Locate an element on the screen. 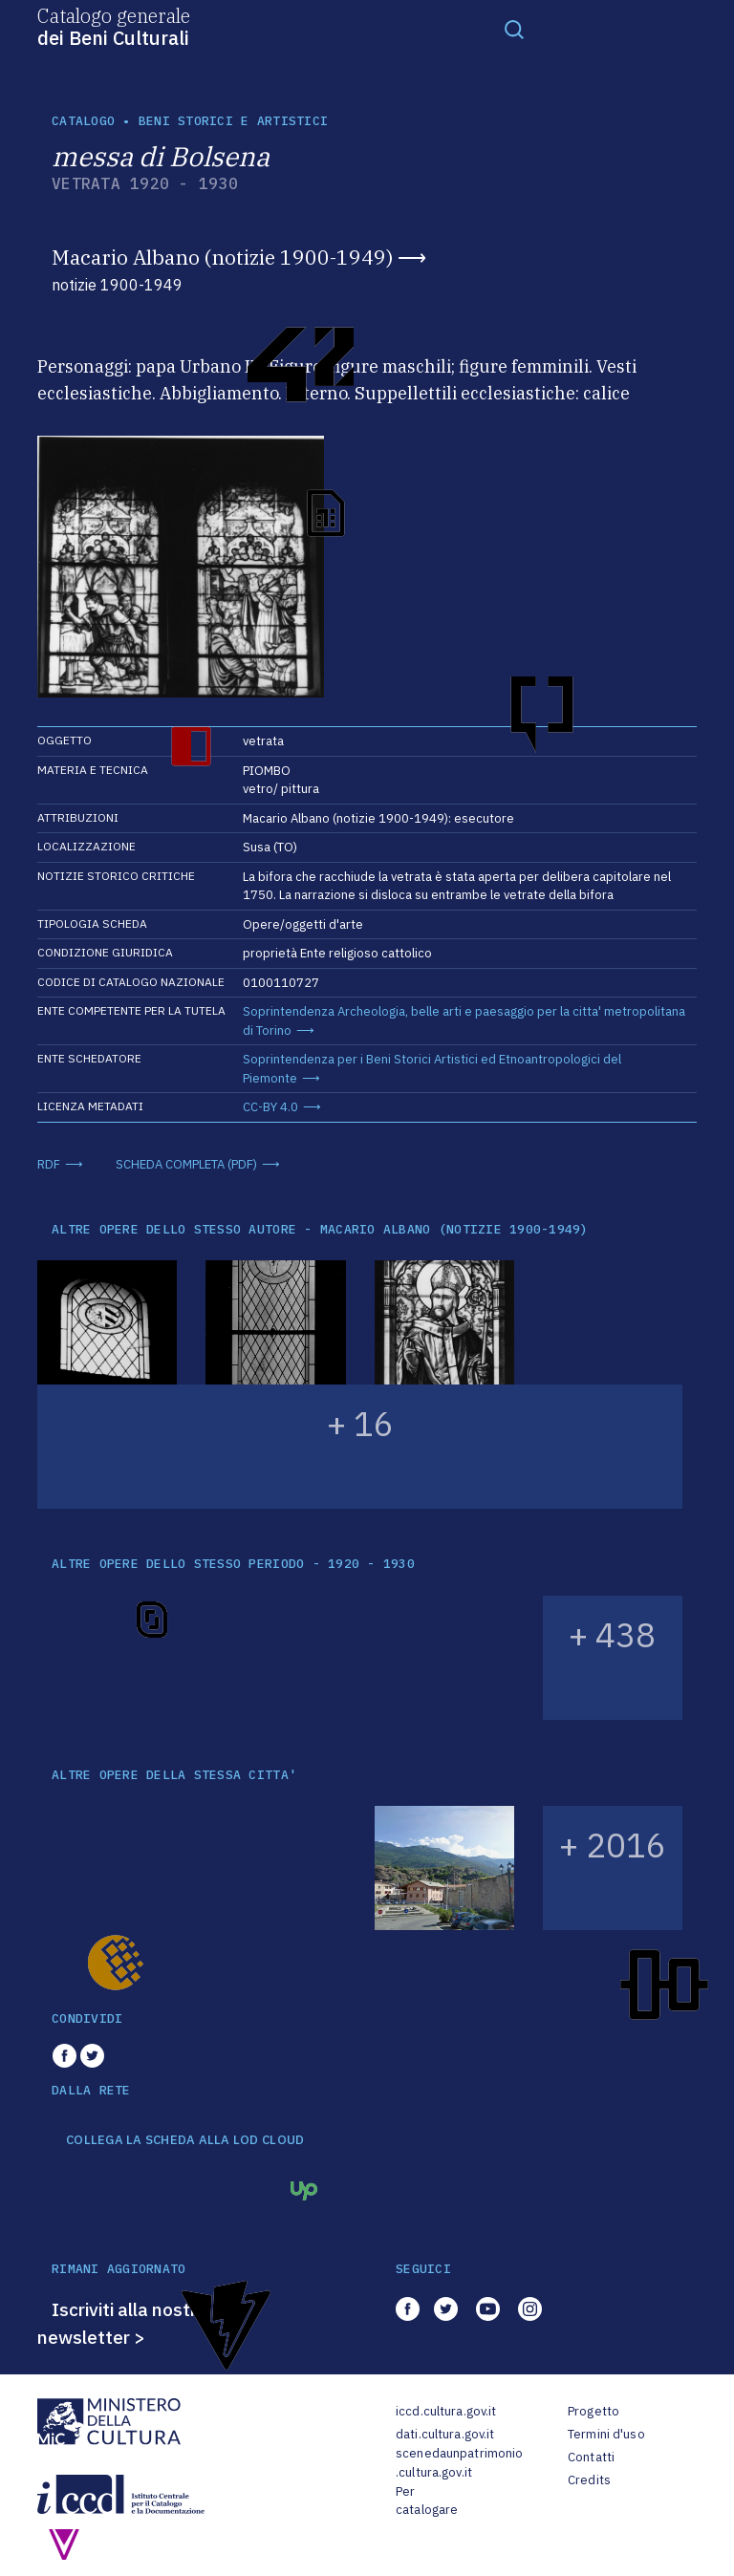 The width and height of the screenshot is (734, 2576). align items to vertical center is located at coordinates (664, 1985).